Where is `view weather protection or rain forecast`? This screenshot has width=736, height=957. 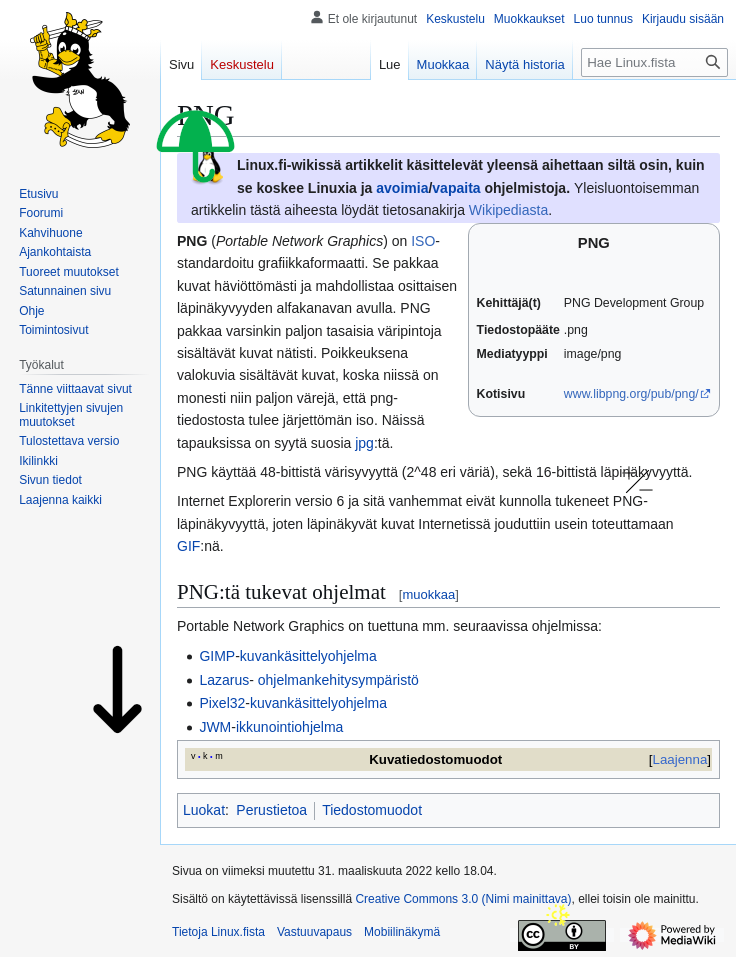
view weather protection or rain forecast is located at coordinates (195, 146).